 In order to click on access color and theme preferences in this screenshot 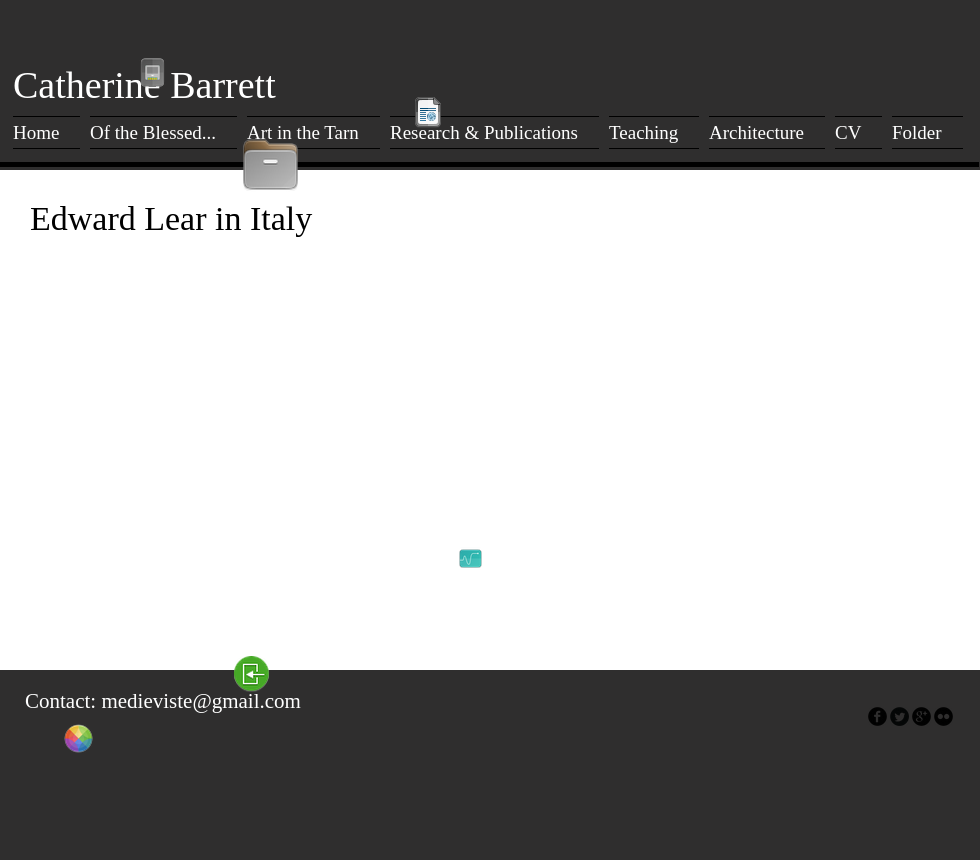, I will do `click(78, 738)`.